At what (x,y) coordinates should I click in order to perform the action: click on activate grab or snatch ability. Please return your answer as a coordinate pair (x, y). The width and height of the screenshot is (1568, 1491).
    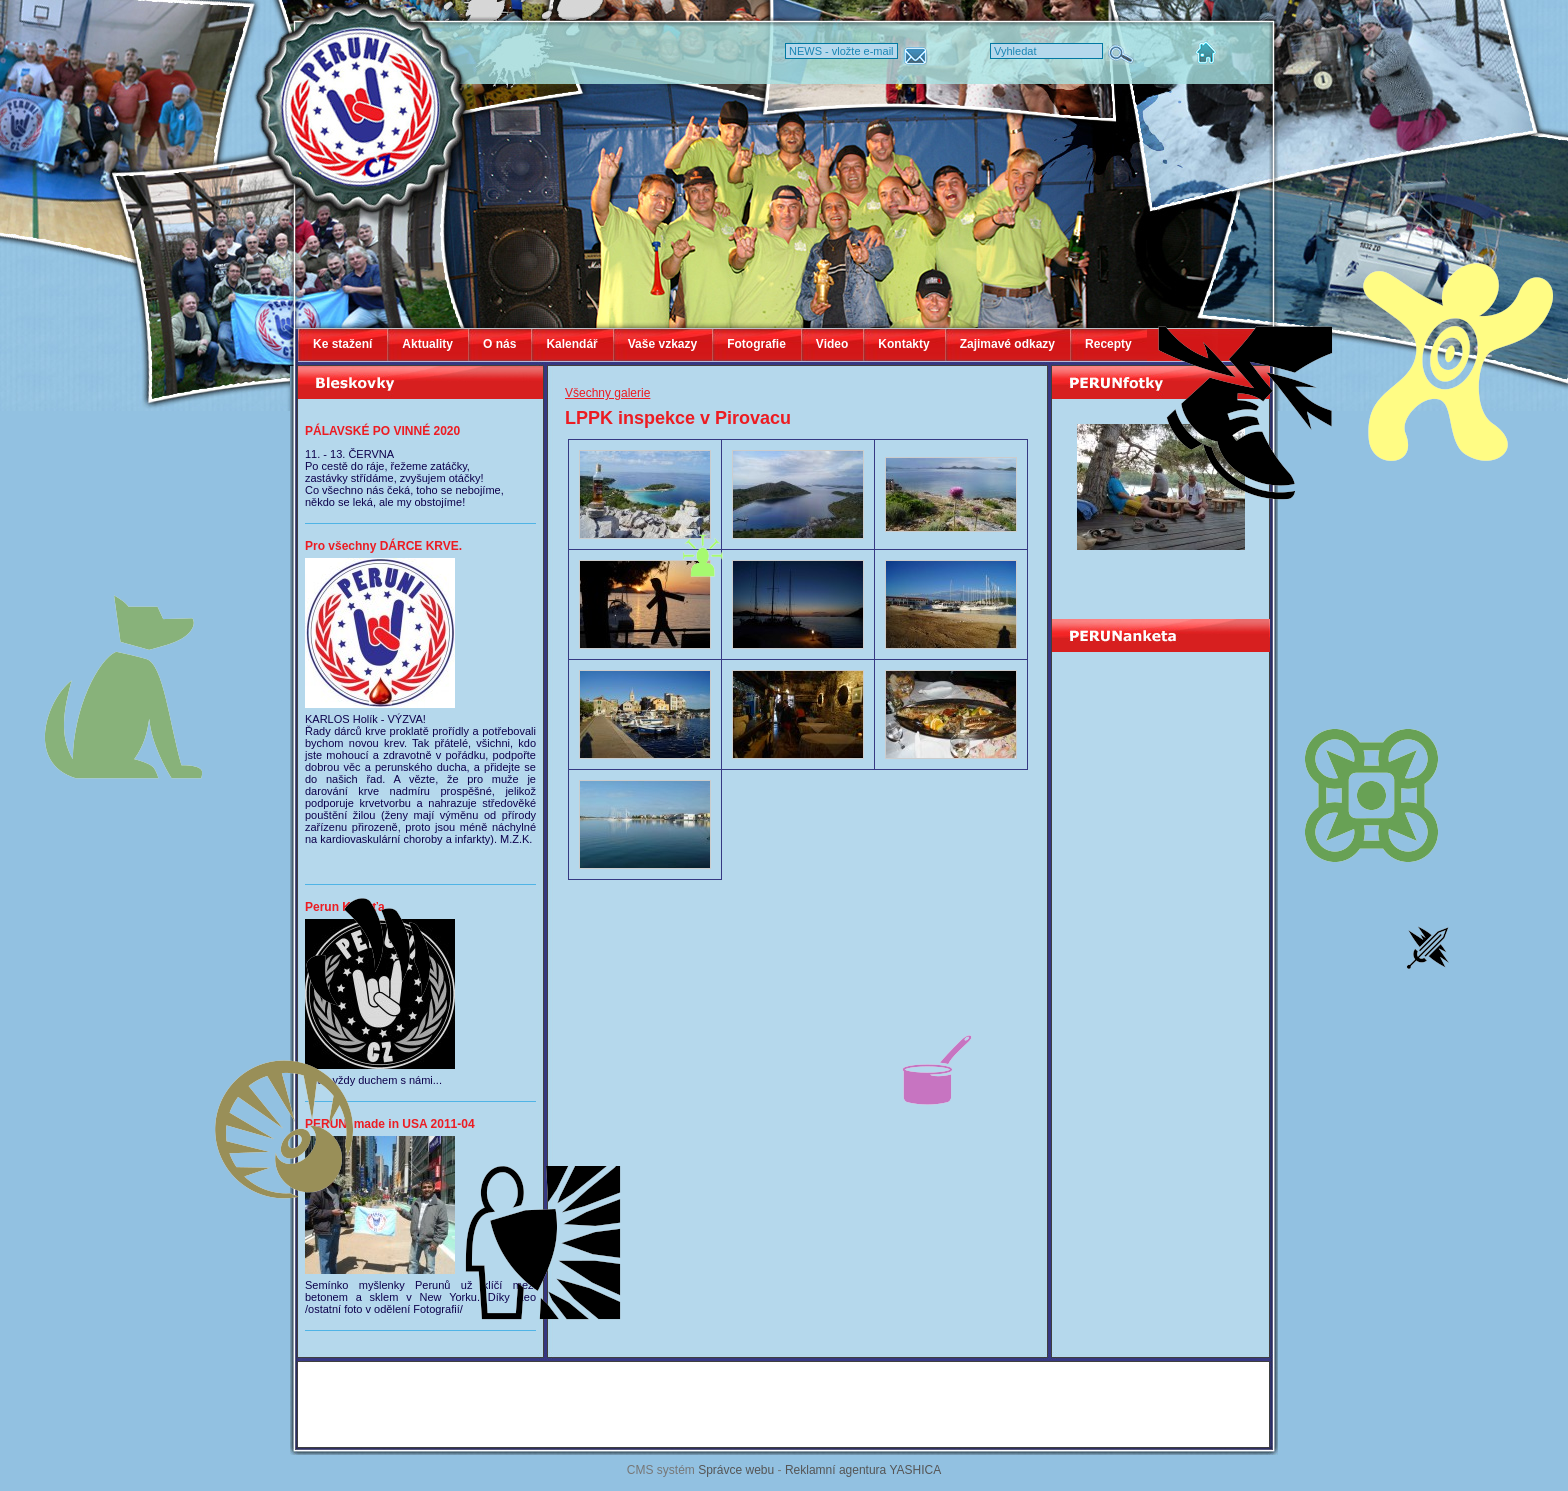
    Looking at the image, I should click on (369, 961).